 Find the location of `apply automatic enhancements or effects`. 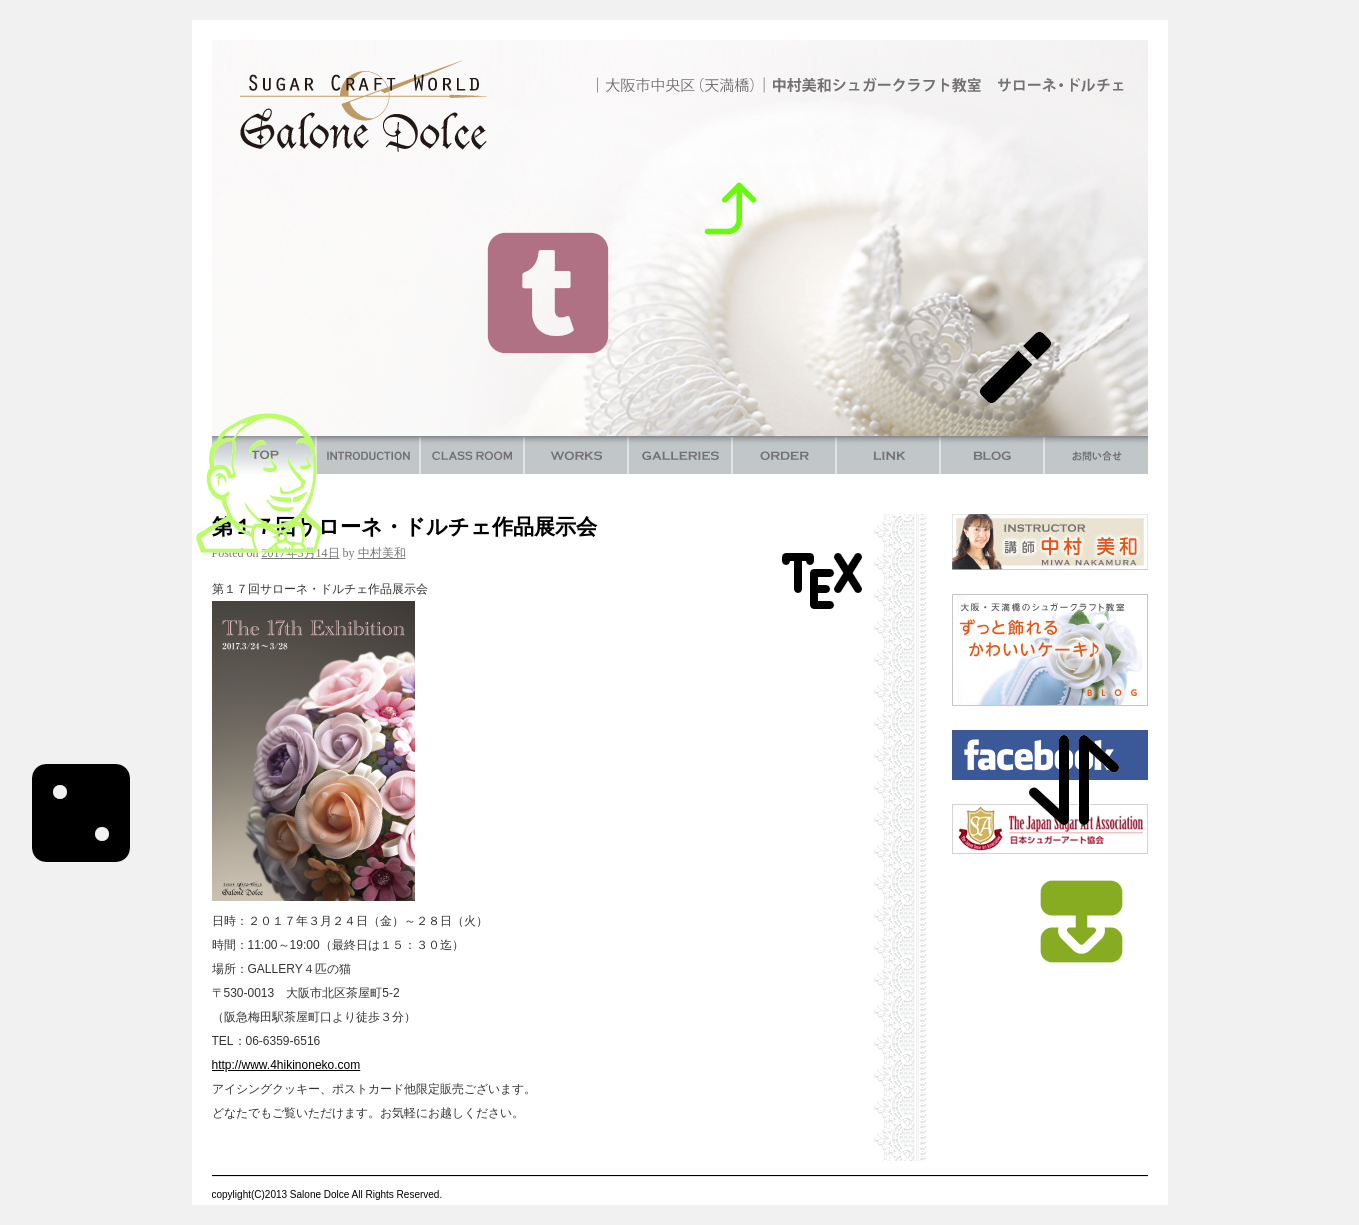

apply automatic enhancements or effects is located at coordinates (1015, 367).